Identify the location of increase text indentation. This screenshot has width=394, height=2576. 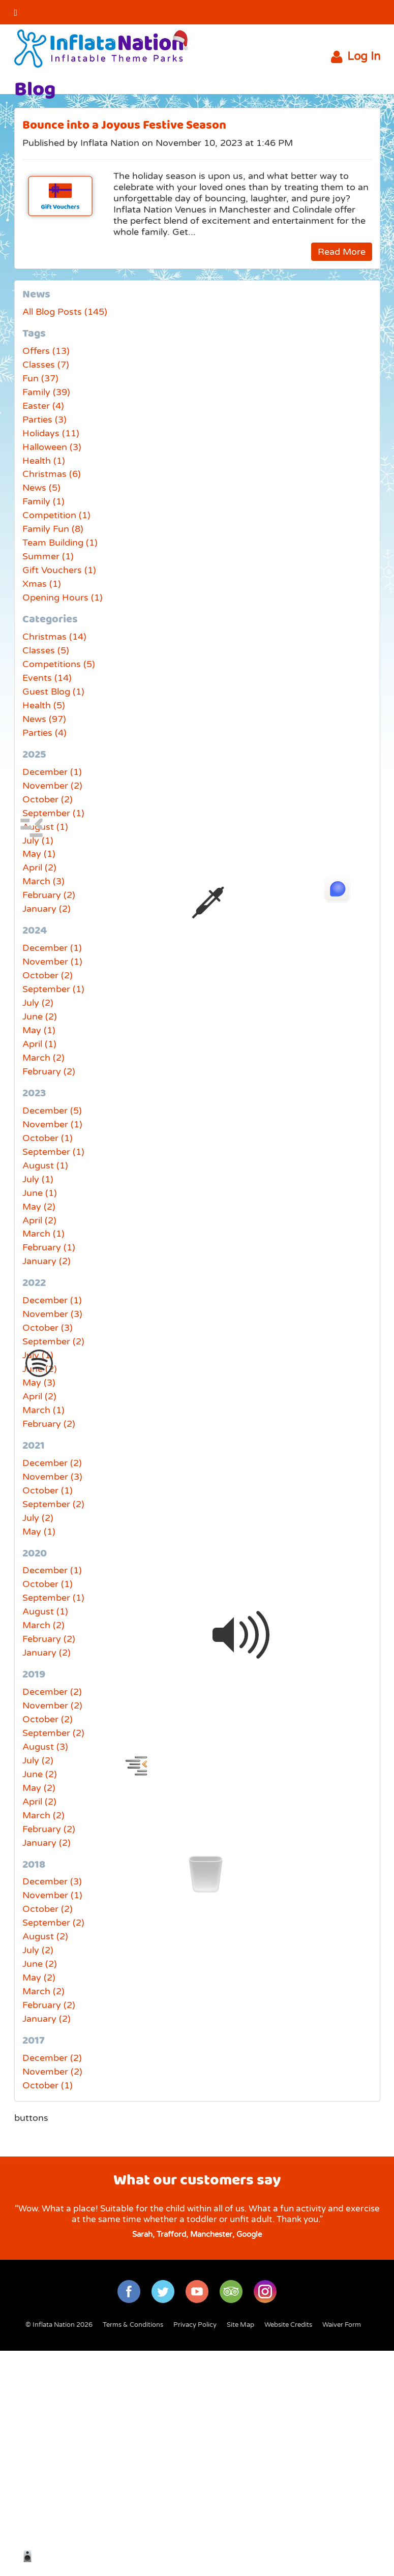
(136, 1766).